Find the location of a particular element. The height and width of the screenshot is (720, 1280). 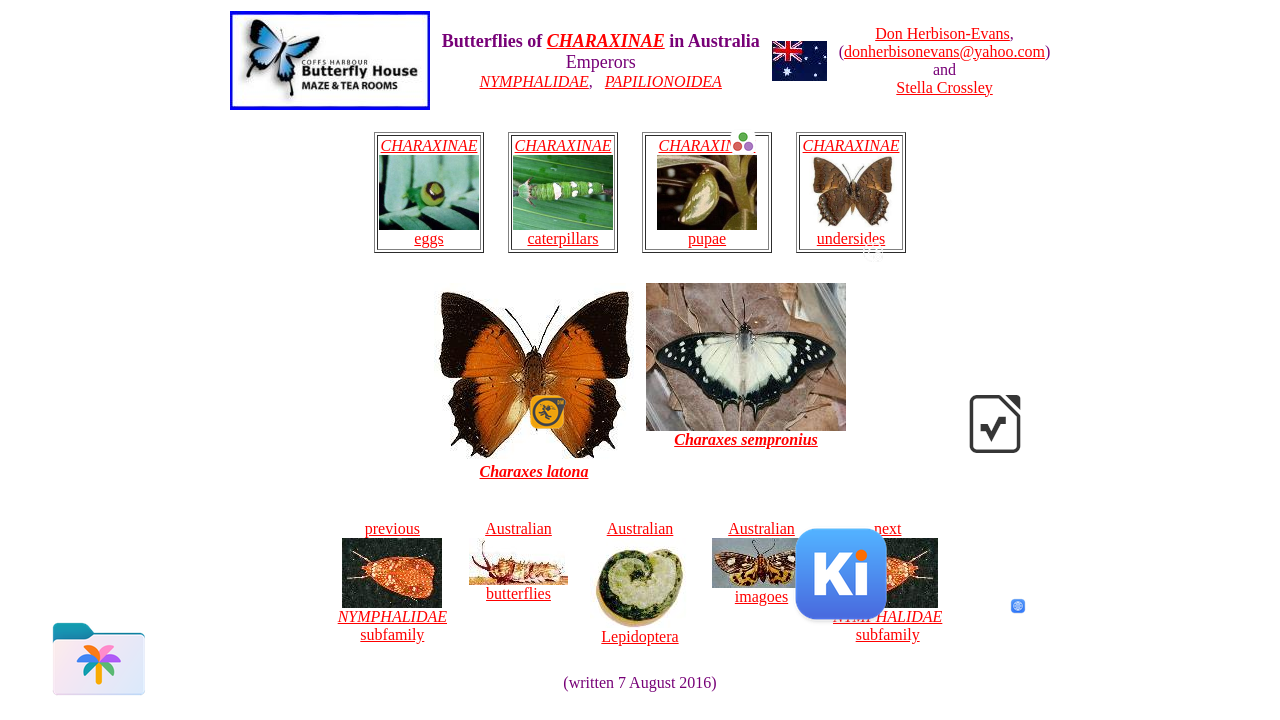

open google palm ai project folder is located at coordinates (98, 661).